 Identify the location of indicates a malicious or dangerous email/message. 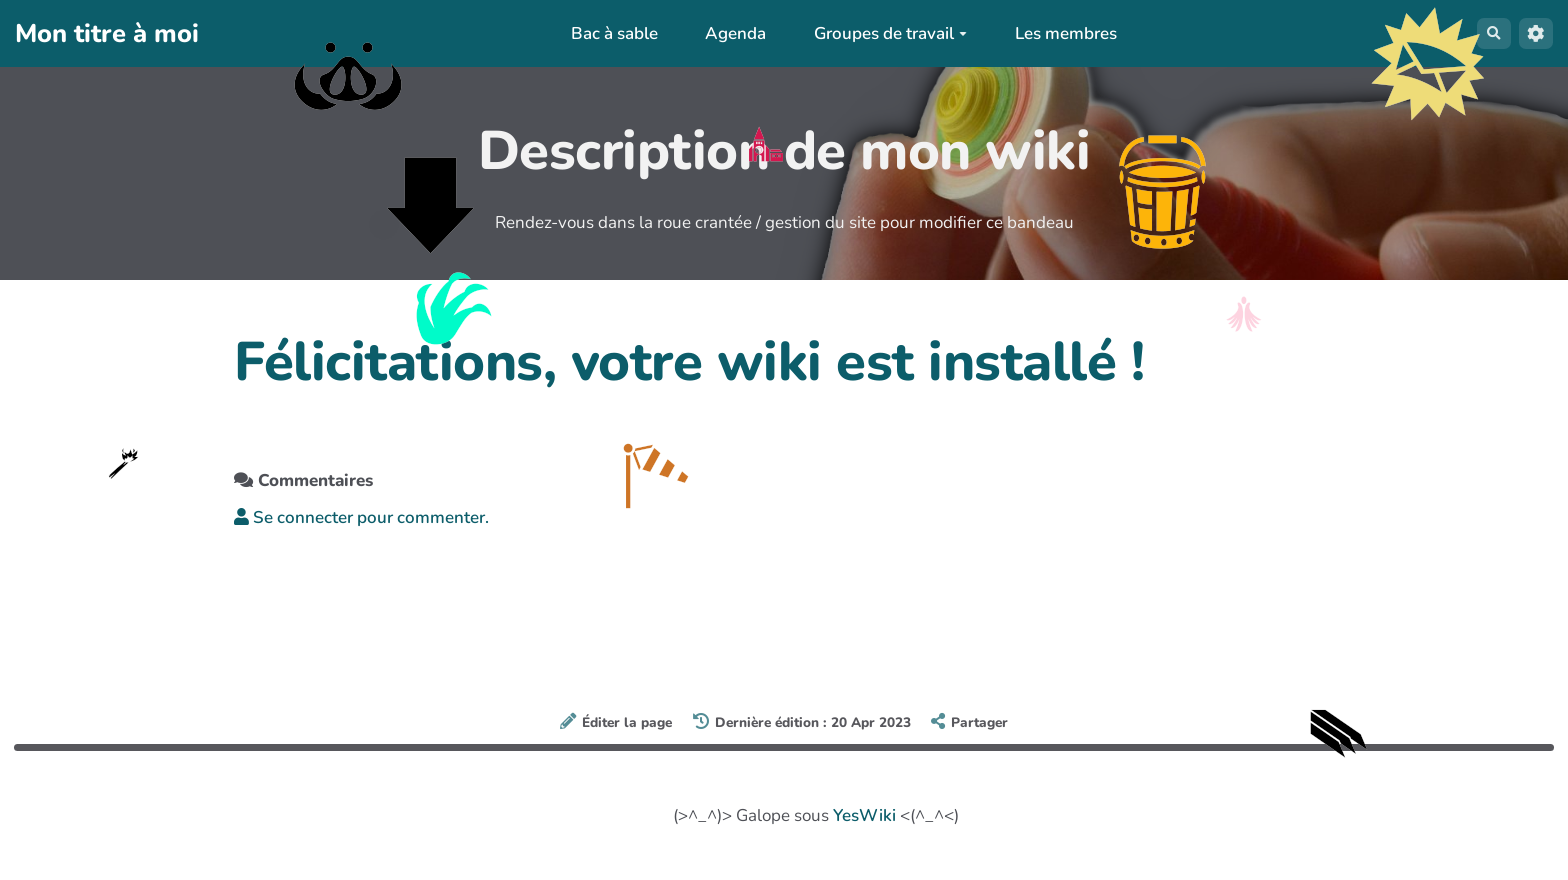
(1427, 63).